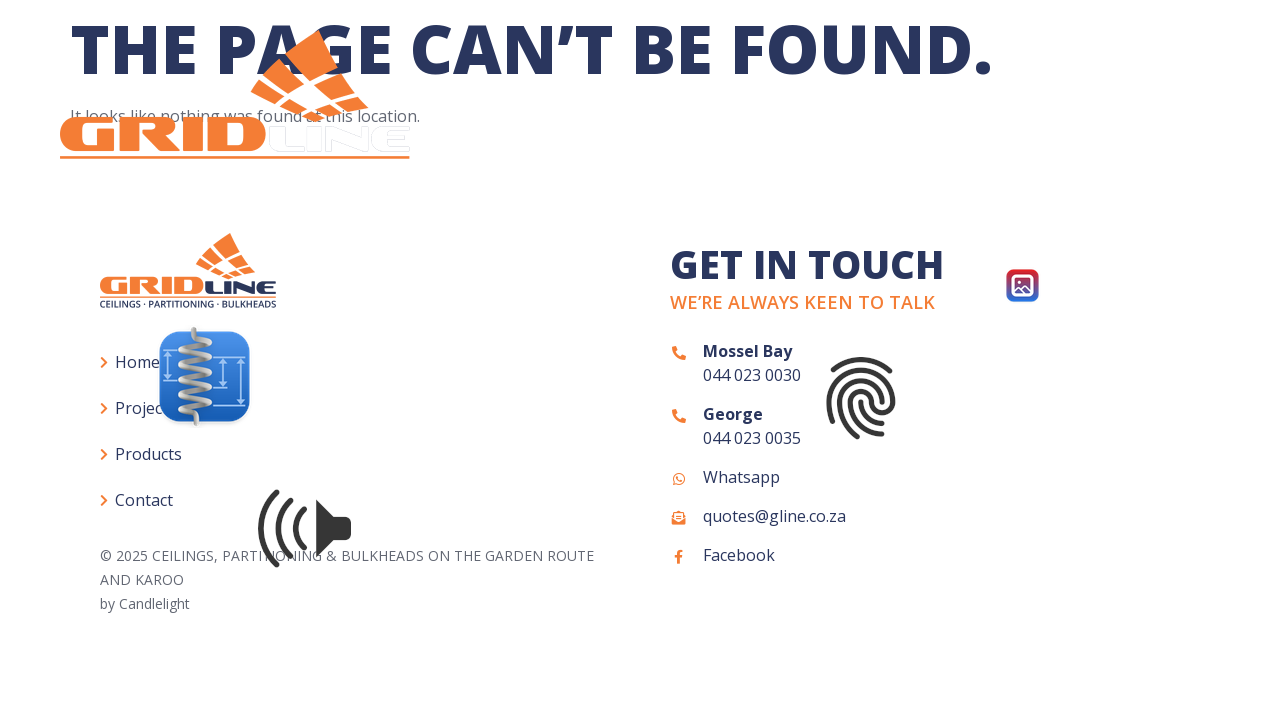 This screenshot has width=1280, height=720. Describe the element at coordinates (204, 376) in the screenshot. I see `open the Elastic app` at that location.